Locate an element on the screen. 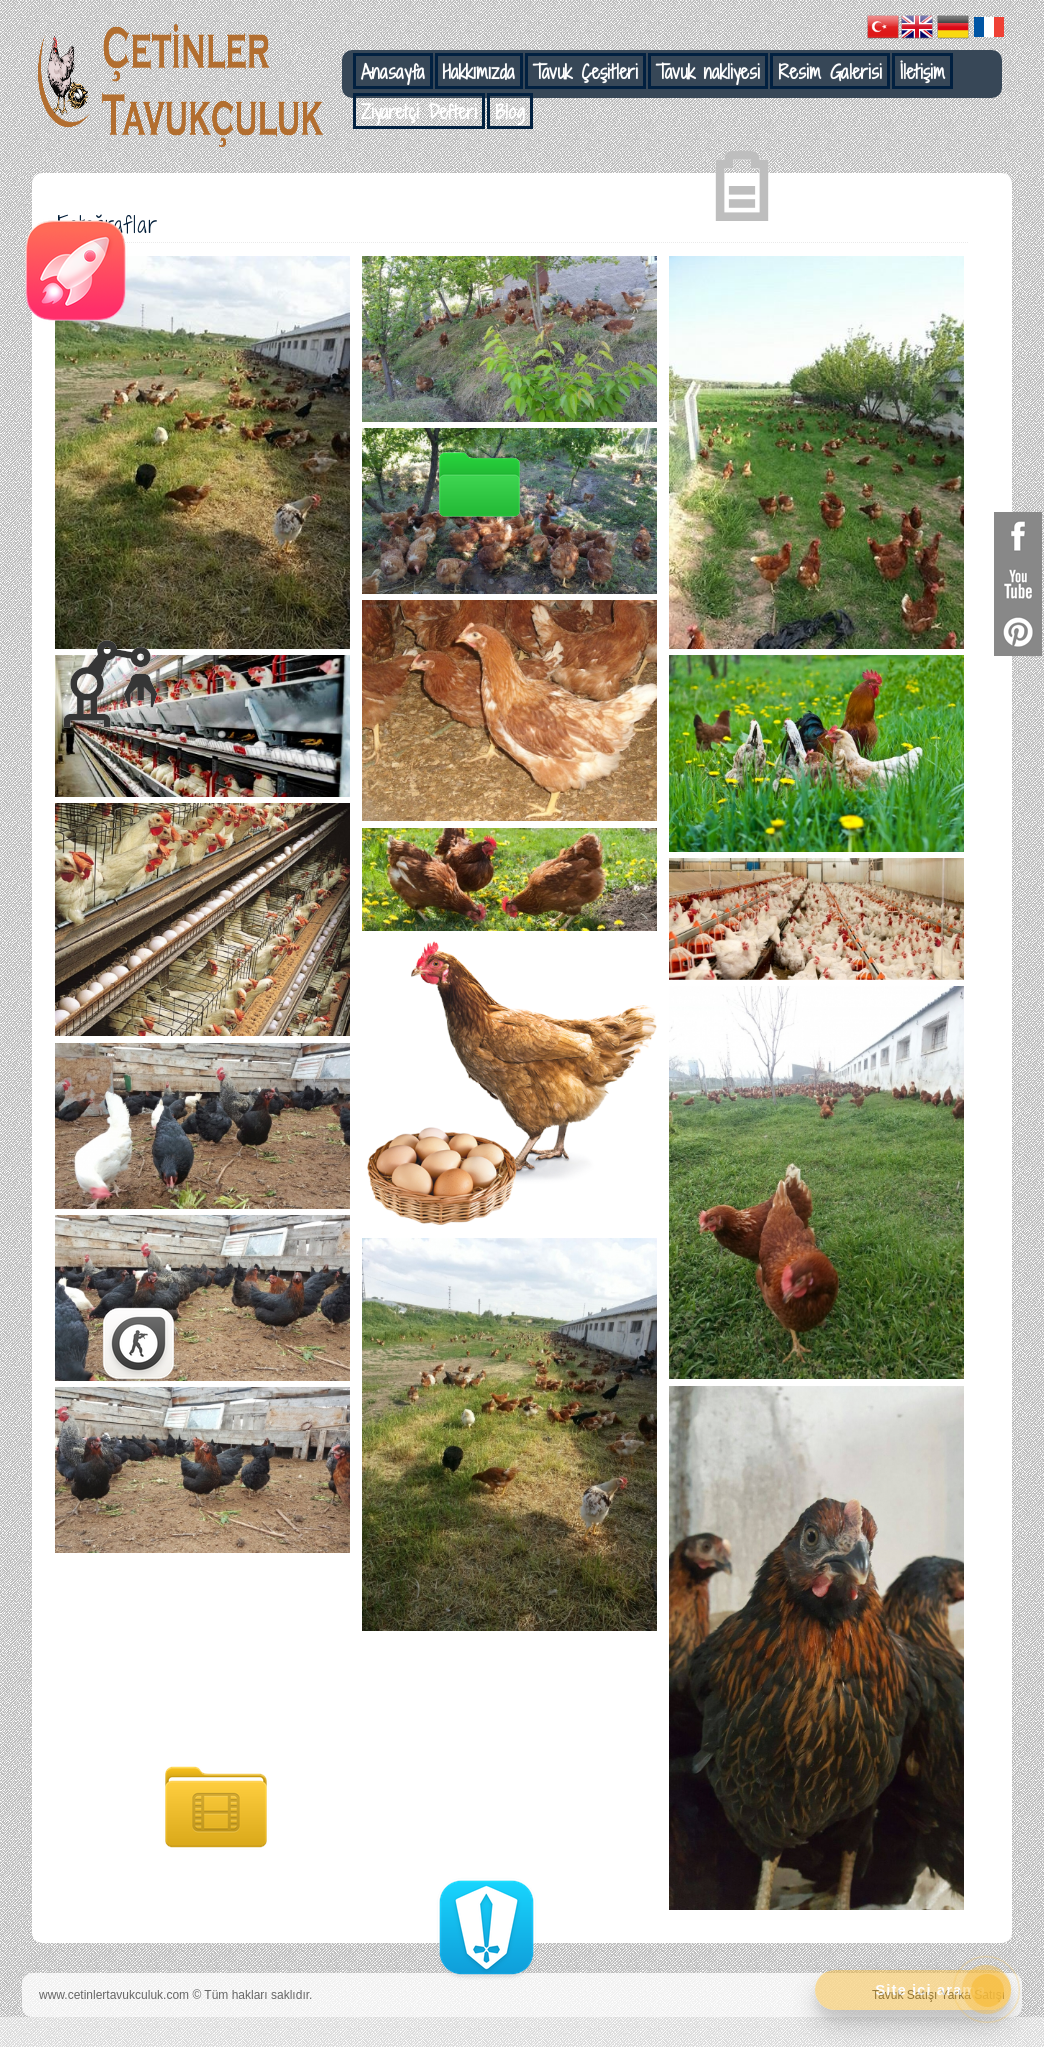  open GNOME Builder IDE is located at coordinates (110, 680).